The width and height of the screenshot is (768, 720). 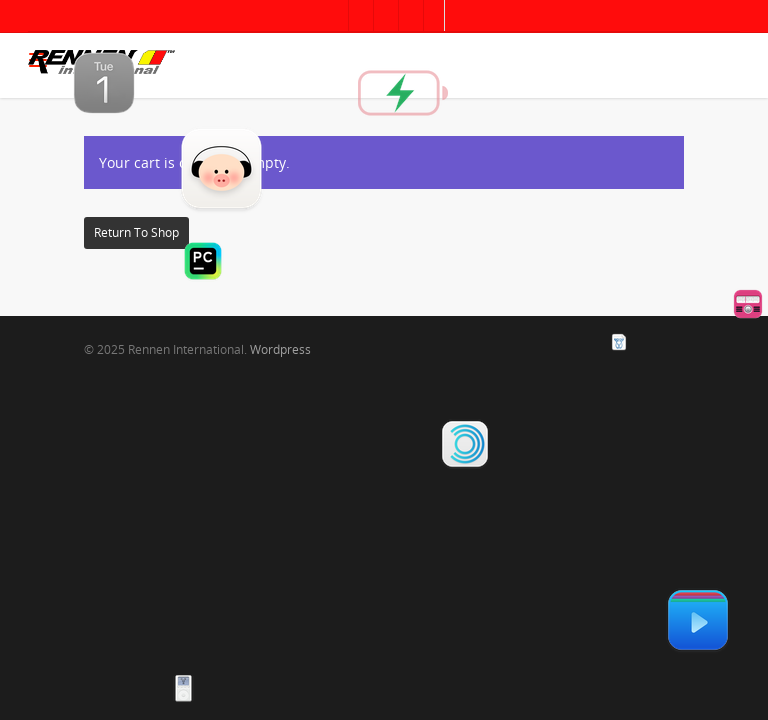 What do you see at coordinates (403, 93) in the screenshot?
I see `indicates battery is empty but currently charging` at bounding box center [403, 93].